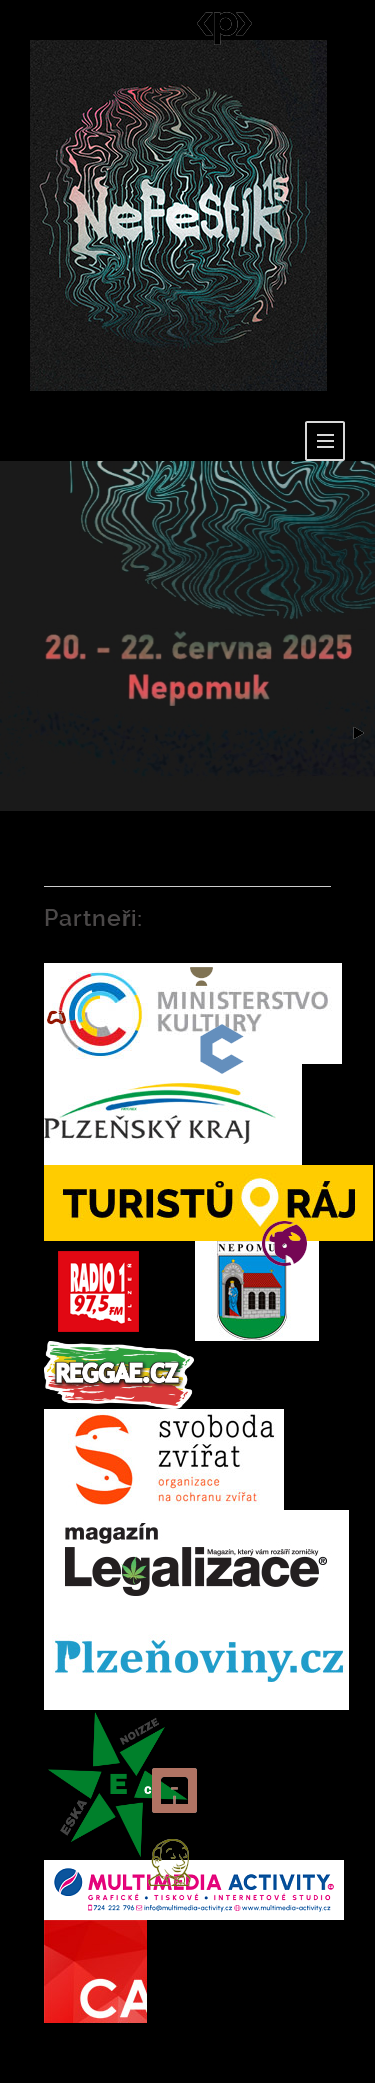 The height and width of the screenshot is (2083, 375). Describe the element at coordinates (284, 1243) in the screenshot. I see `yaak app logo` at that location.